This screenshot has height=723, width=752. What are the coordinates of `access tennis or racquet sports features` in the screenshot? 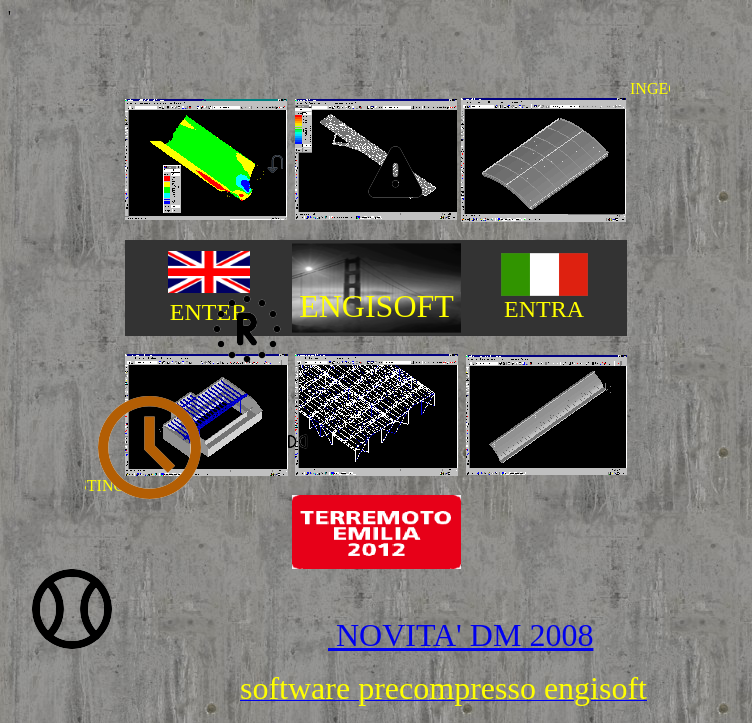 It's located at (72, 609).